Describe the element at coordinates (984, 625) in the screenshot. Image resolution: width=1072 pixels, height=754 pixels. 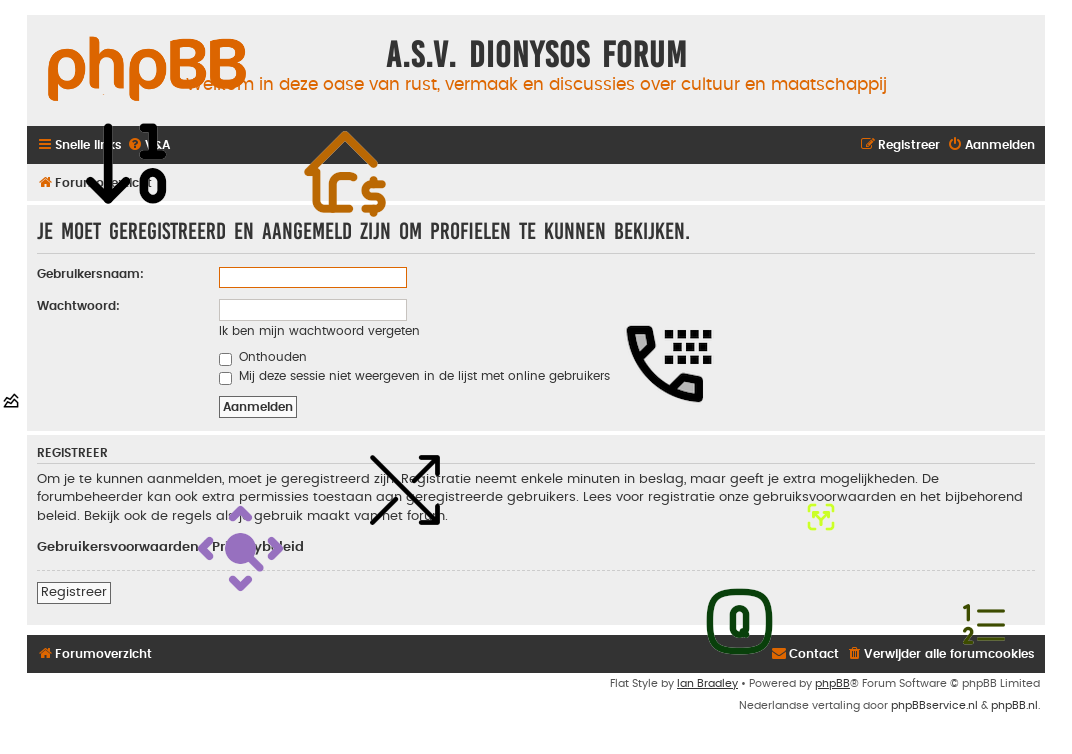
I see `create a numbered list` at that location.